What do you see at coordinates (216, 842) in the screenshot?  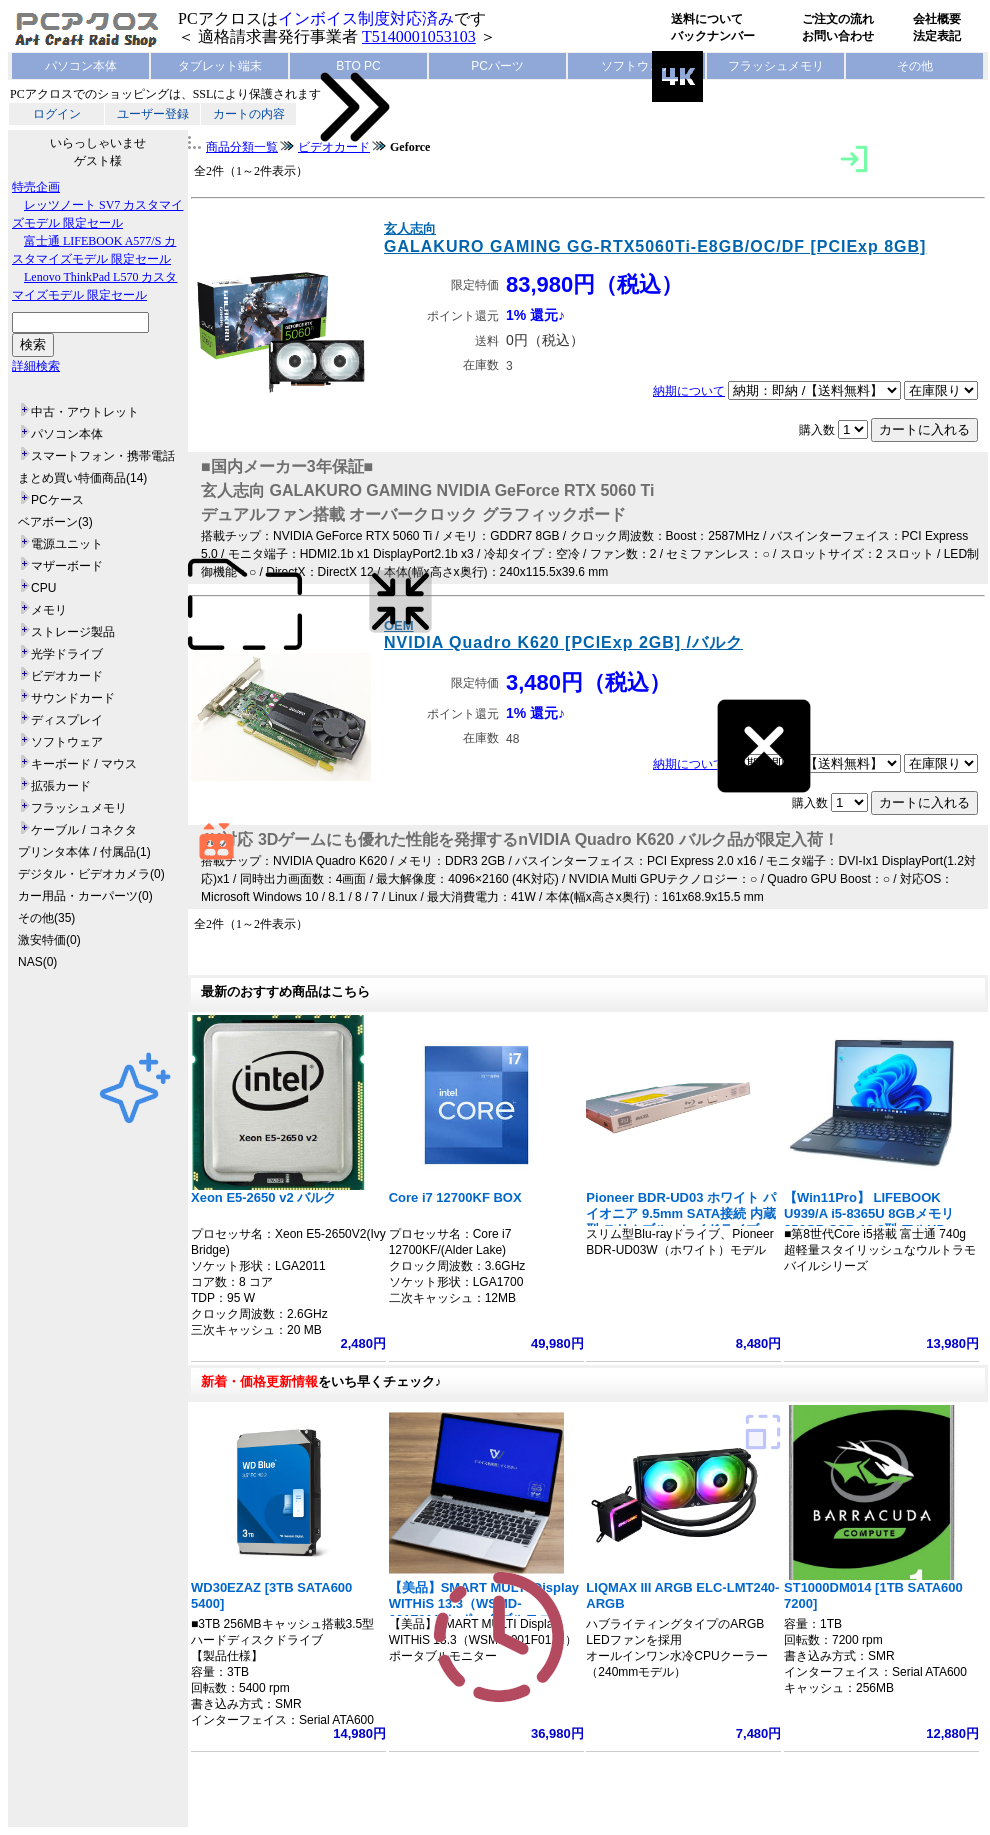 I see `indicates elevator access nearby` at bounding box center [216, 842].